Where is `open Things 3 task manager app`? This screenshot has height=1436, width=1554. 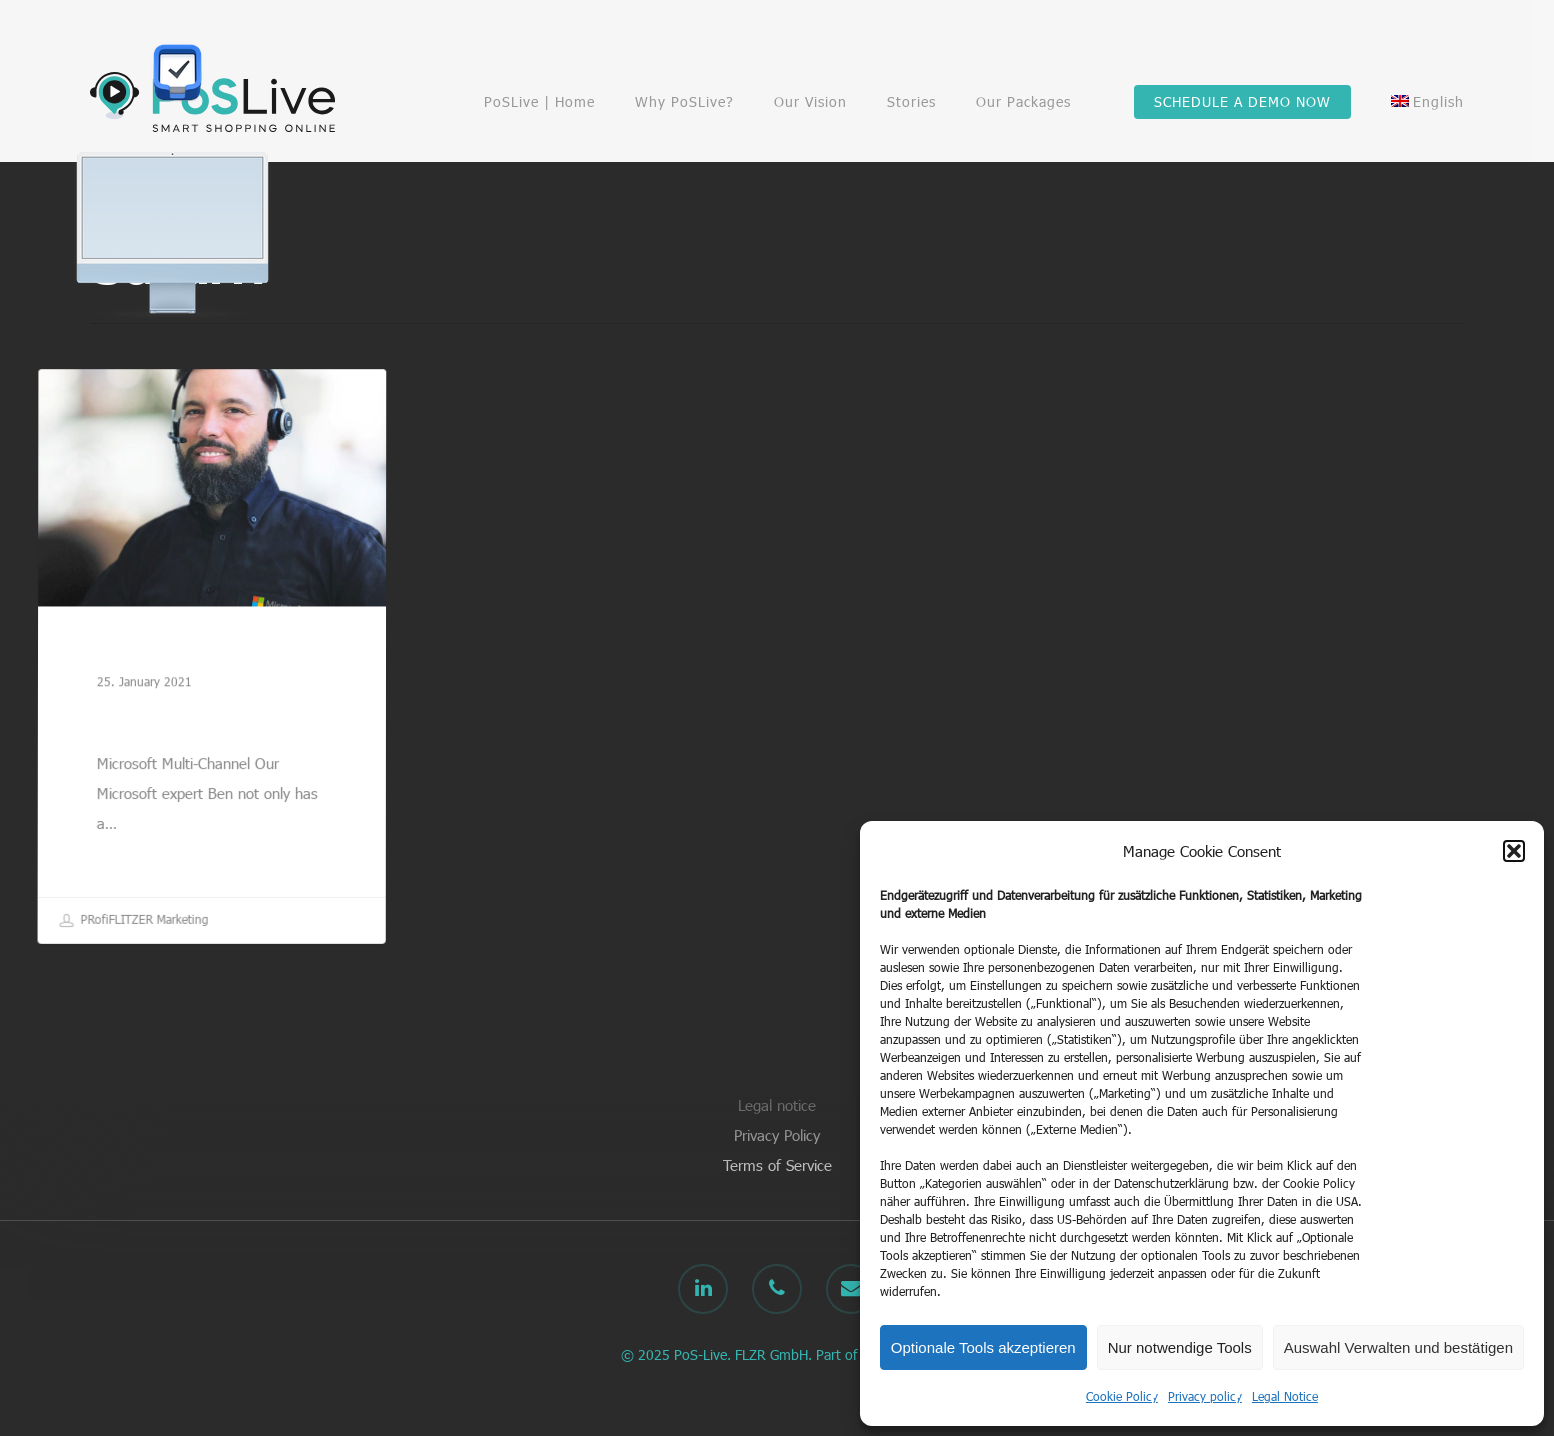 open Things 3 task manager app is located at coordinates (177, 72).